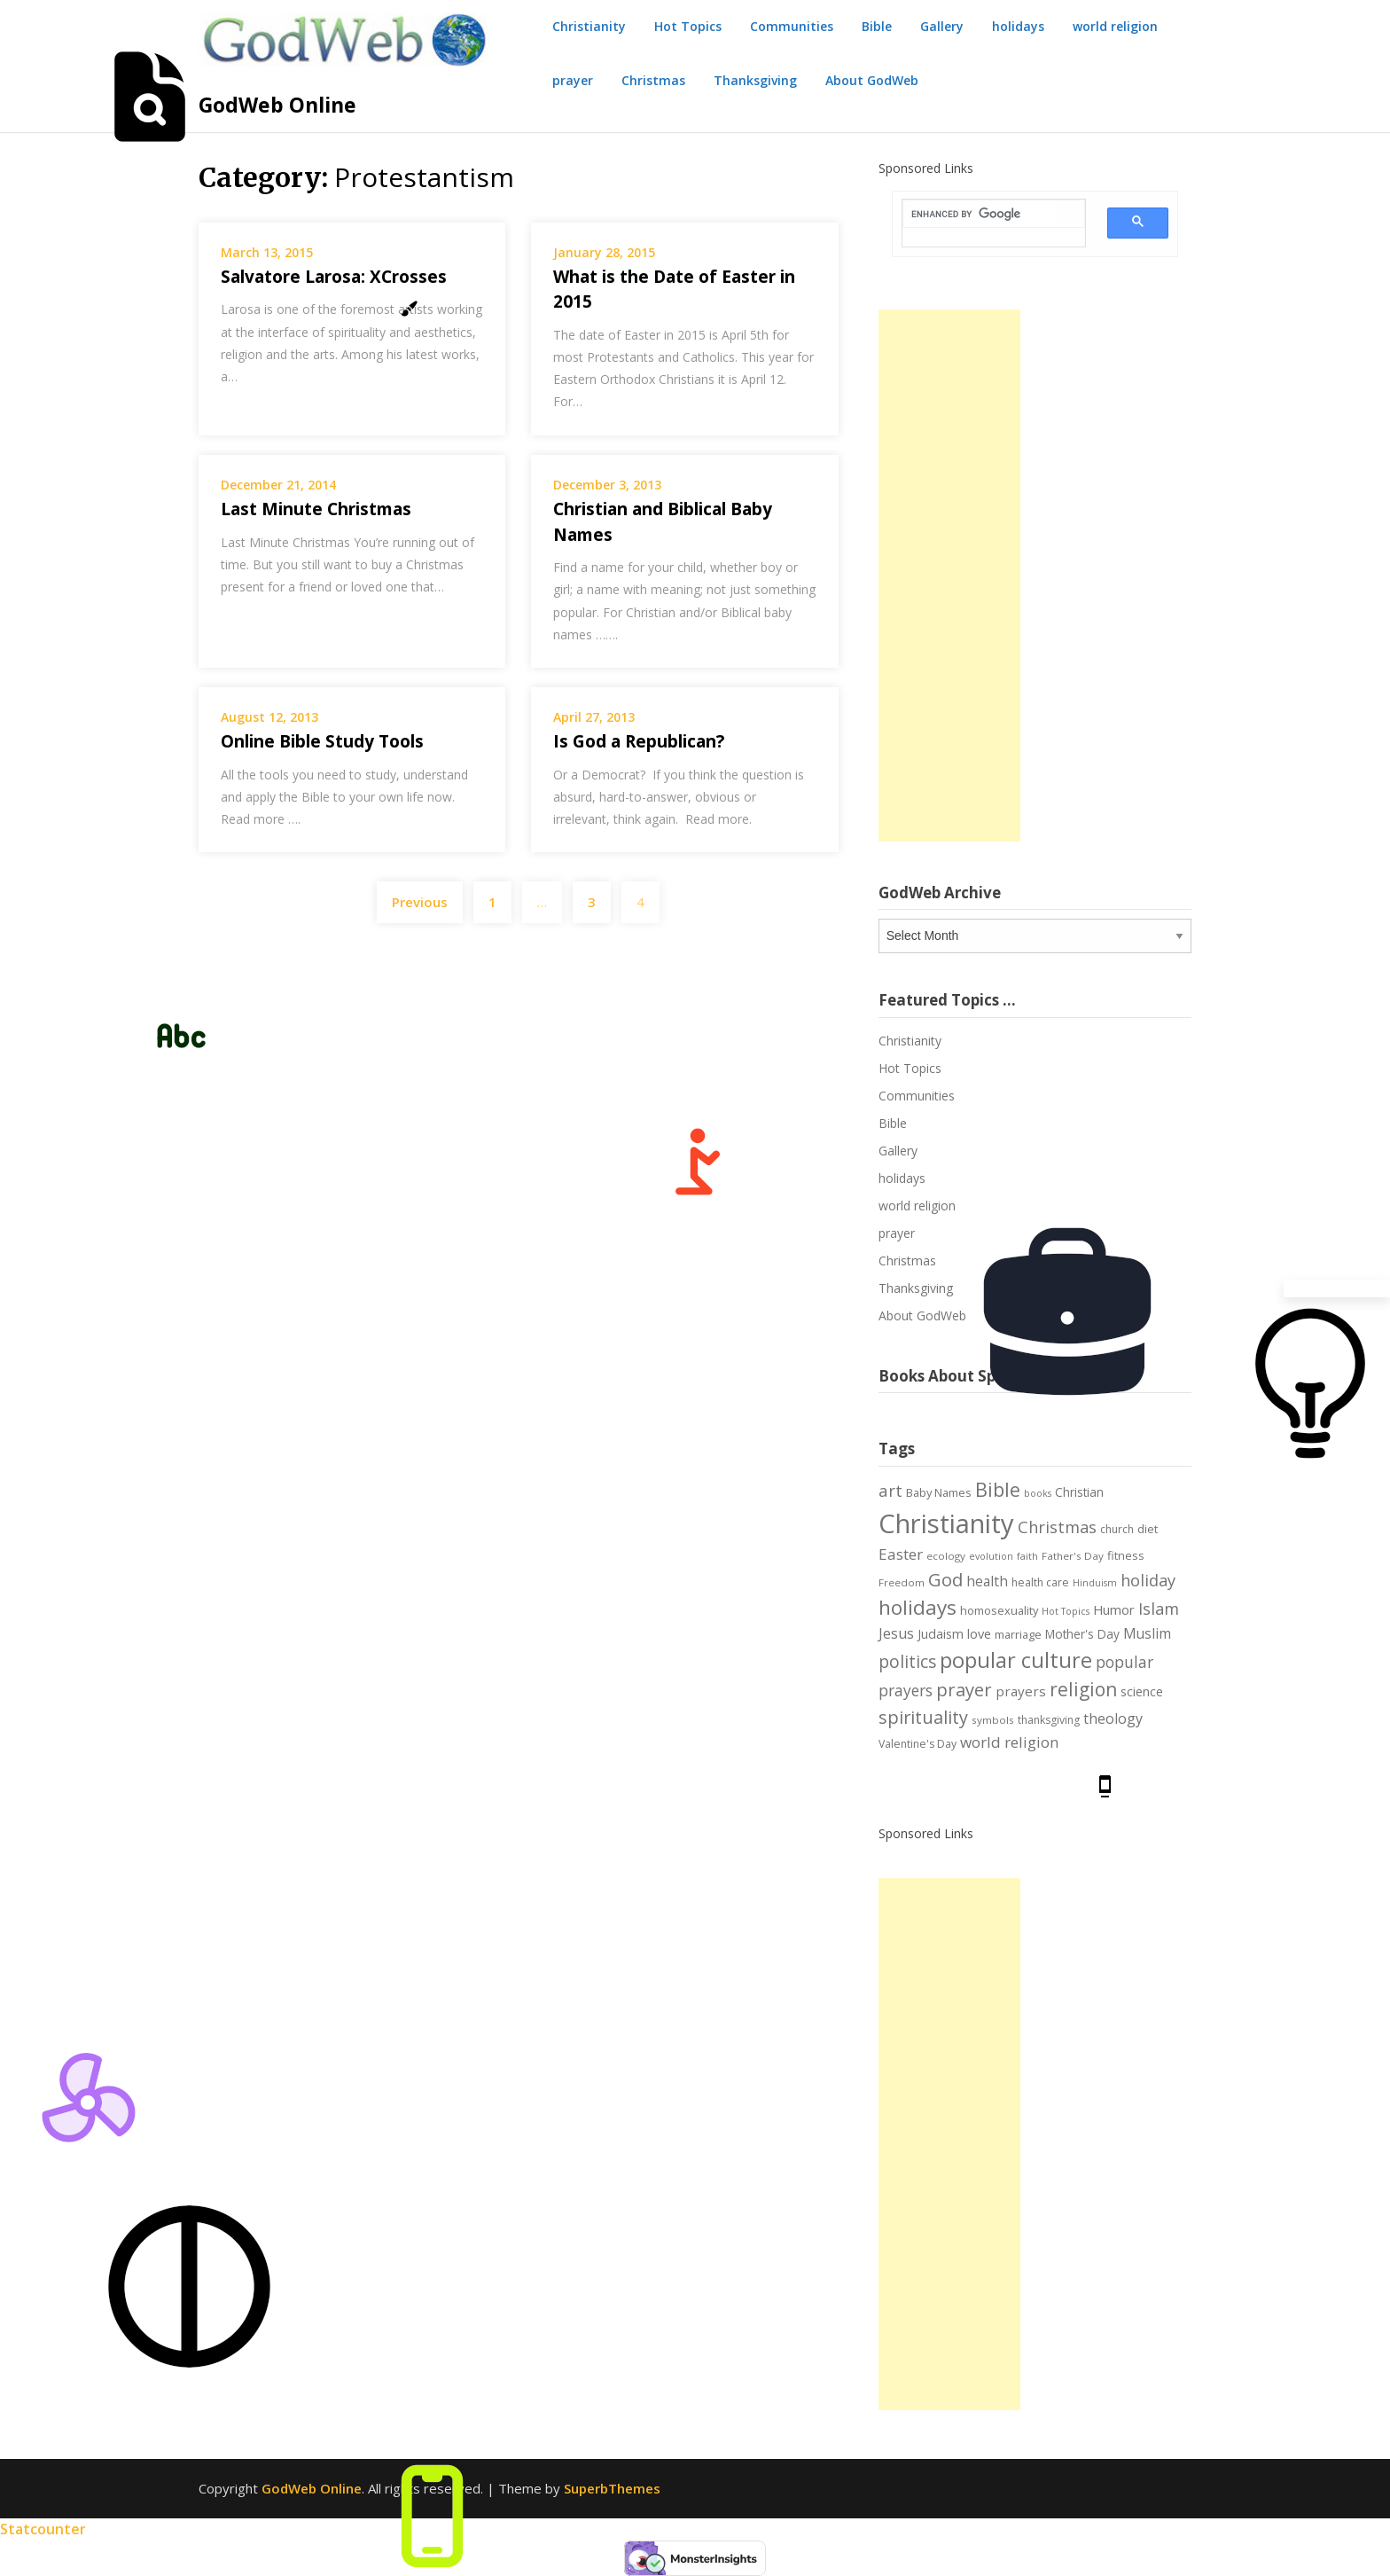 The height and width of the screenshot is (2576, 1390). What do you see at coordinates (410, 309) in the screenshot?
I see `access drawing or painting tools` at bounding box center [410, 309].